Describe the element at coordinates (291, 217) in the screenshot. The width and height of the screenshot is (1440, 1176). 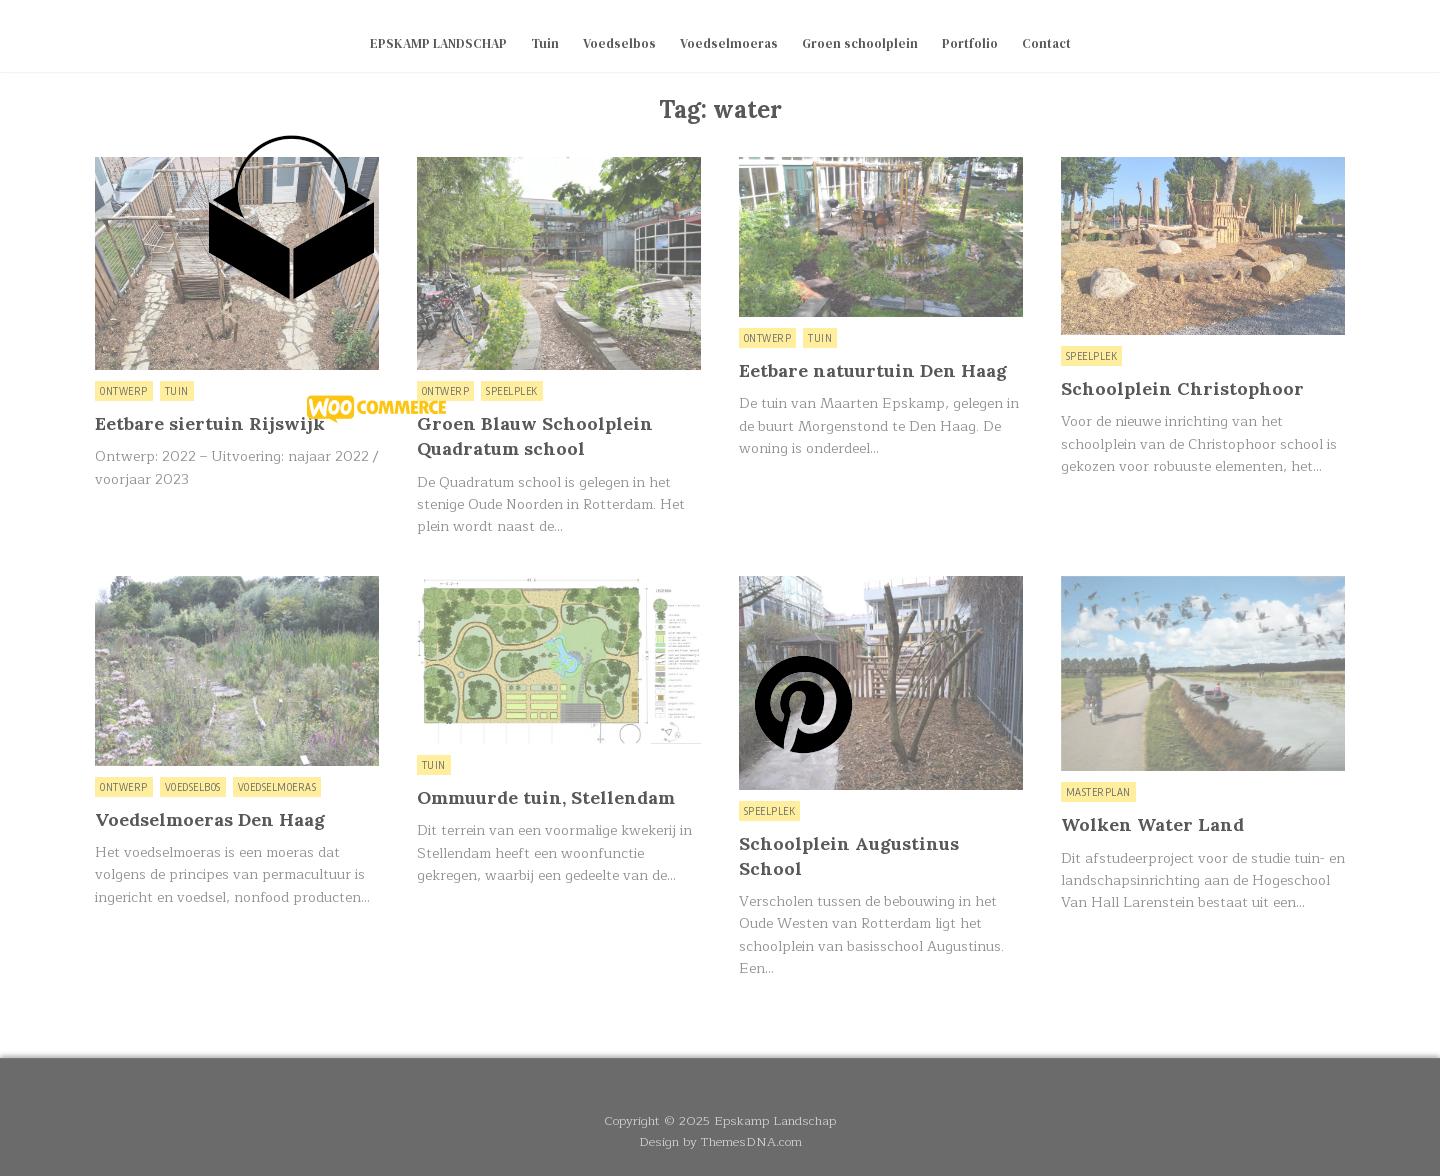
I see `open Roundcube webmail client` at that location.